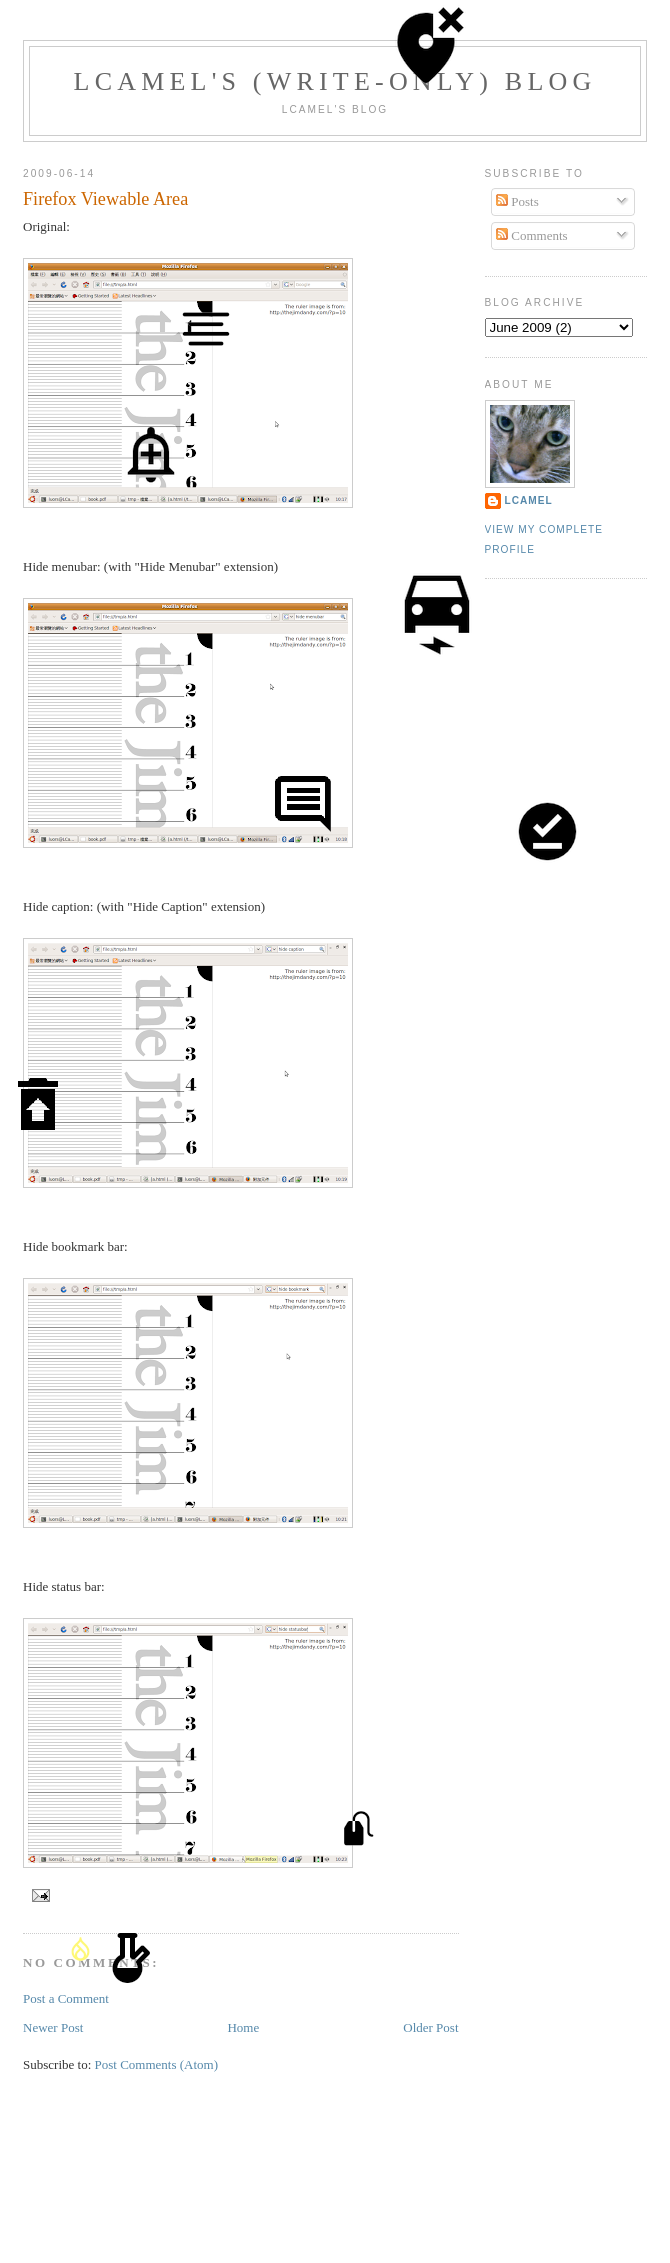 Image resolution: width=670 pixels, height=2263 pixels. Describe the element at coordinates (206, 330) in the screenshot. I see `center align text` at that location.